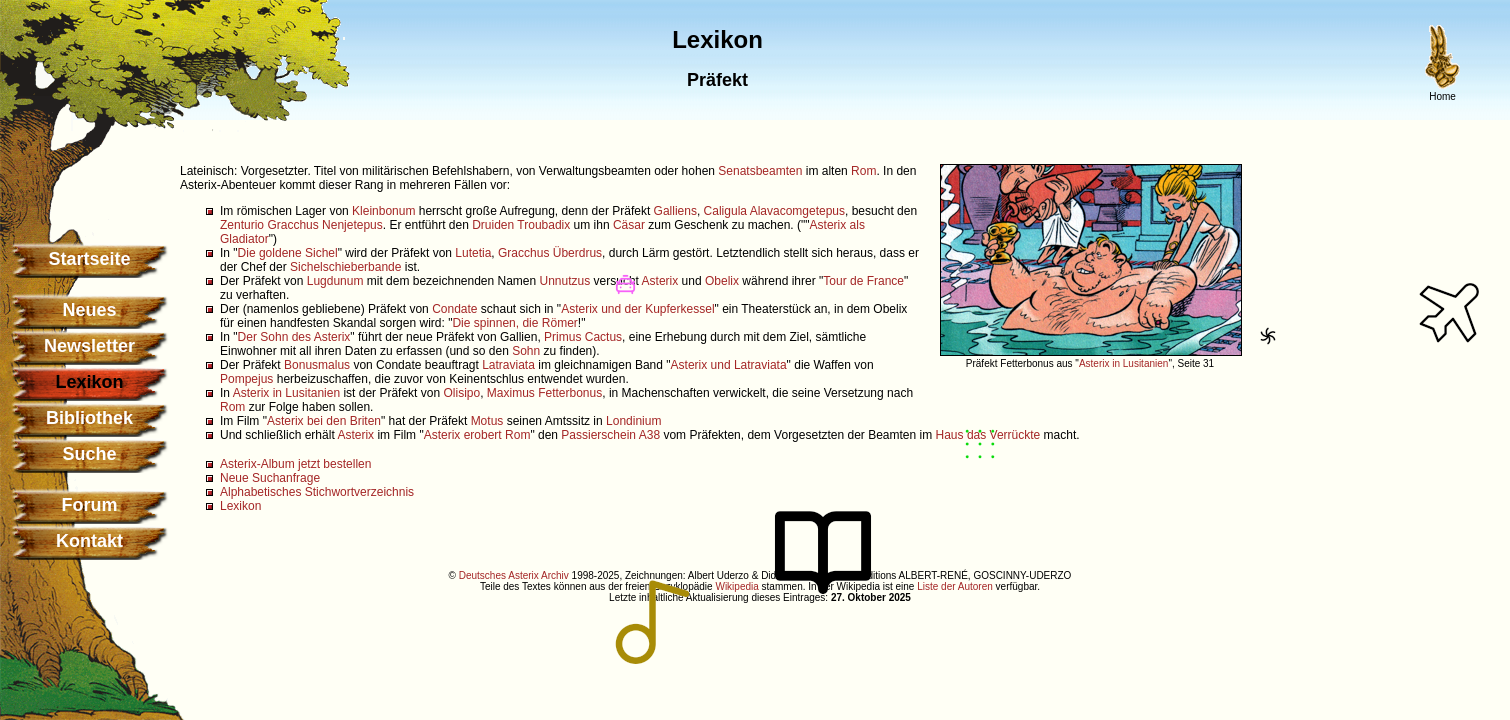 The height and width of the screenshot is (720, 1510). Describe the element at coordinates (652, 620) in the screenshot. I see `access music or audio player` at that location.